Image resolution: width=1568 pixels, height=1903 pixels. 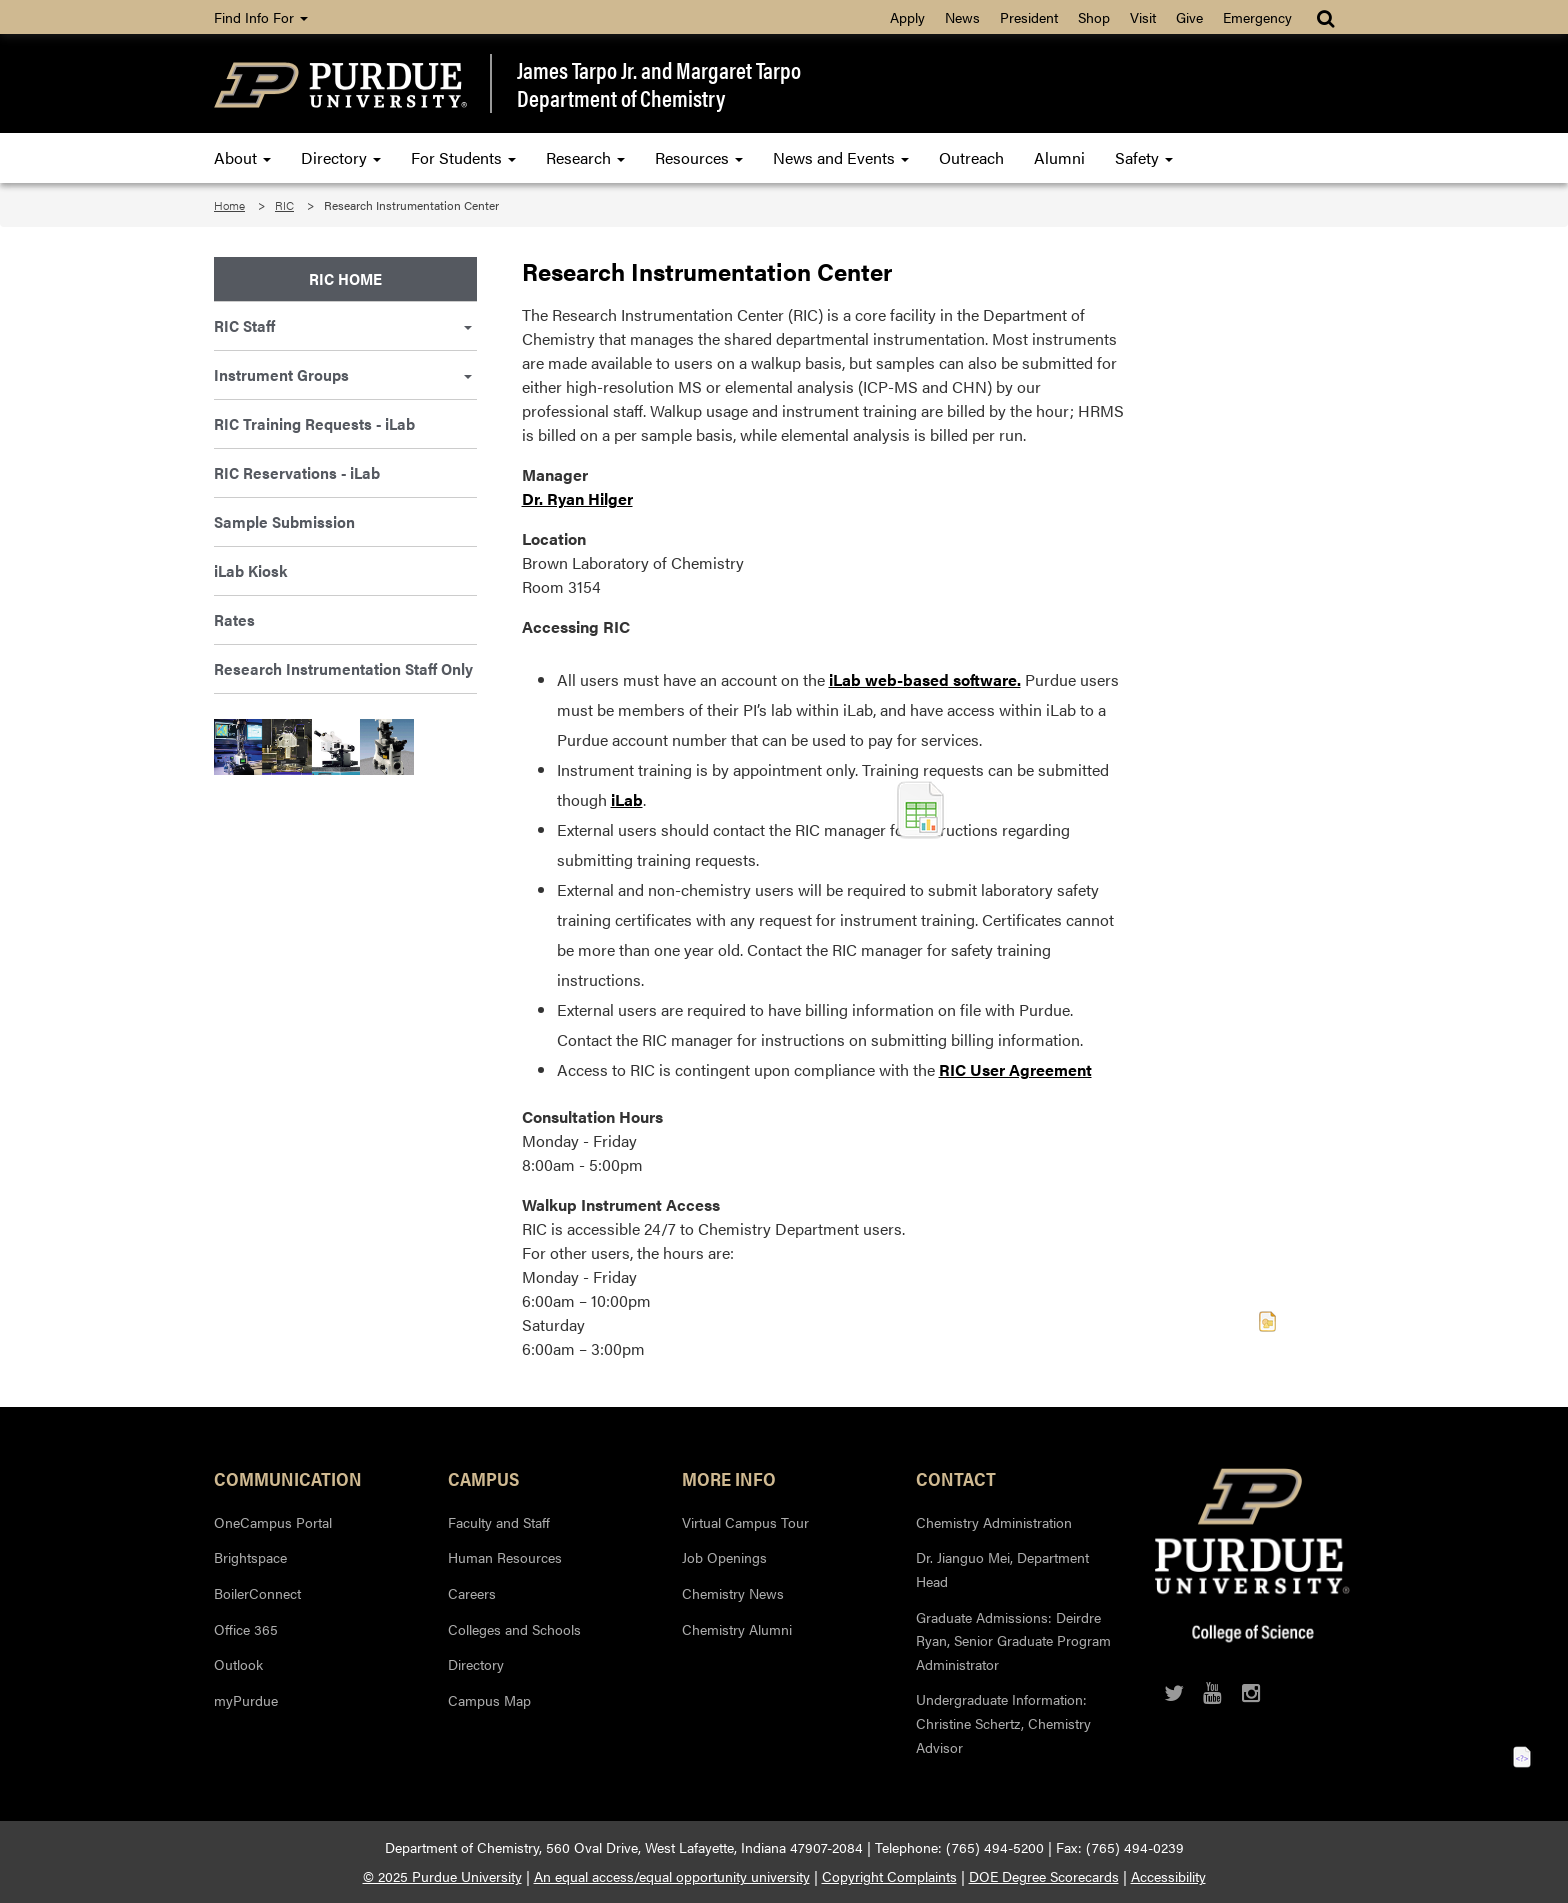 I want to click on indicates a PHP source code file, so click(x=1522, y=1757).